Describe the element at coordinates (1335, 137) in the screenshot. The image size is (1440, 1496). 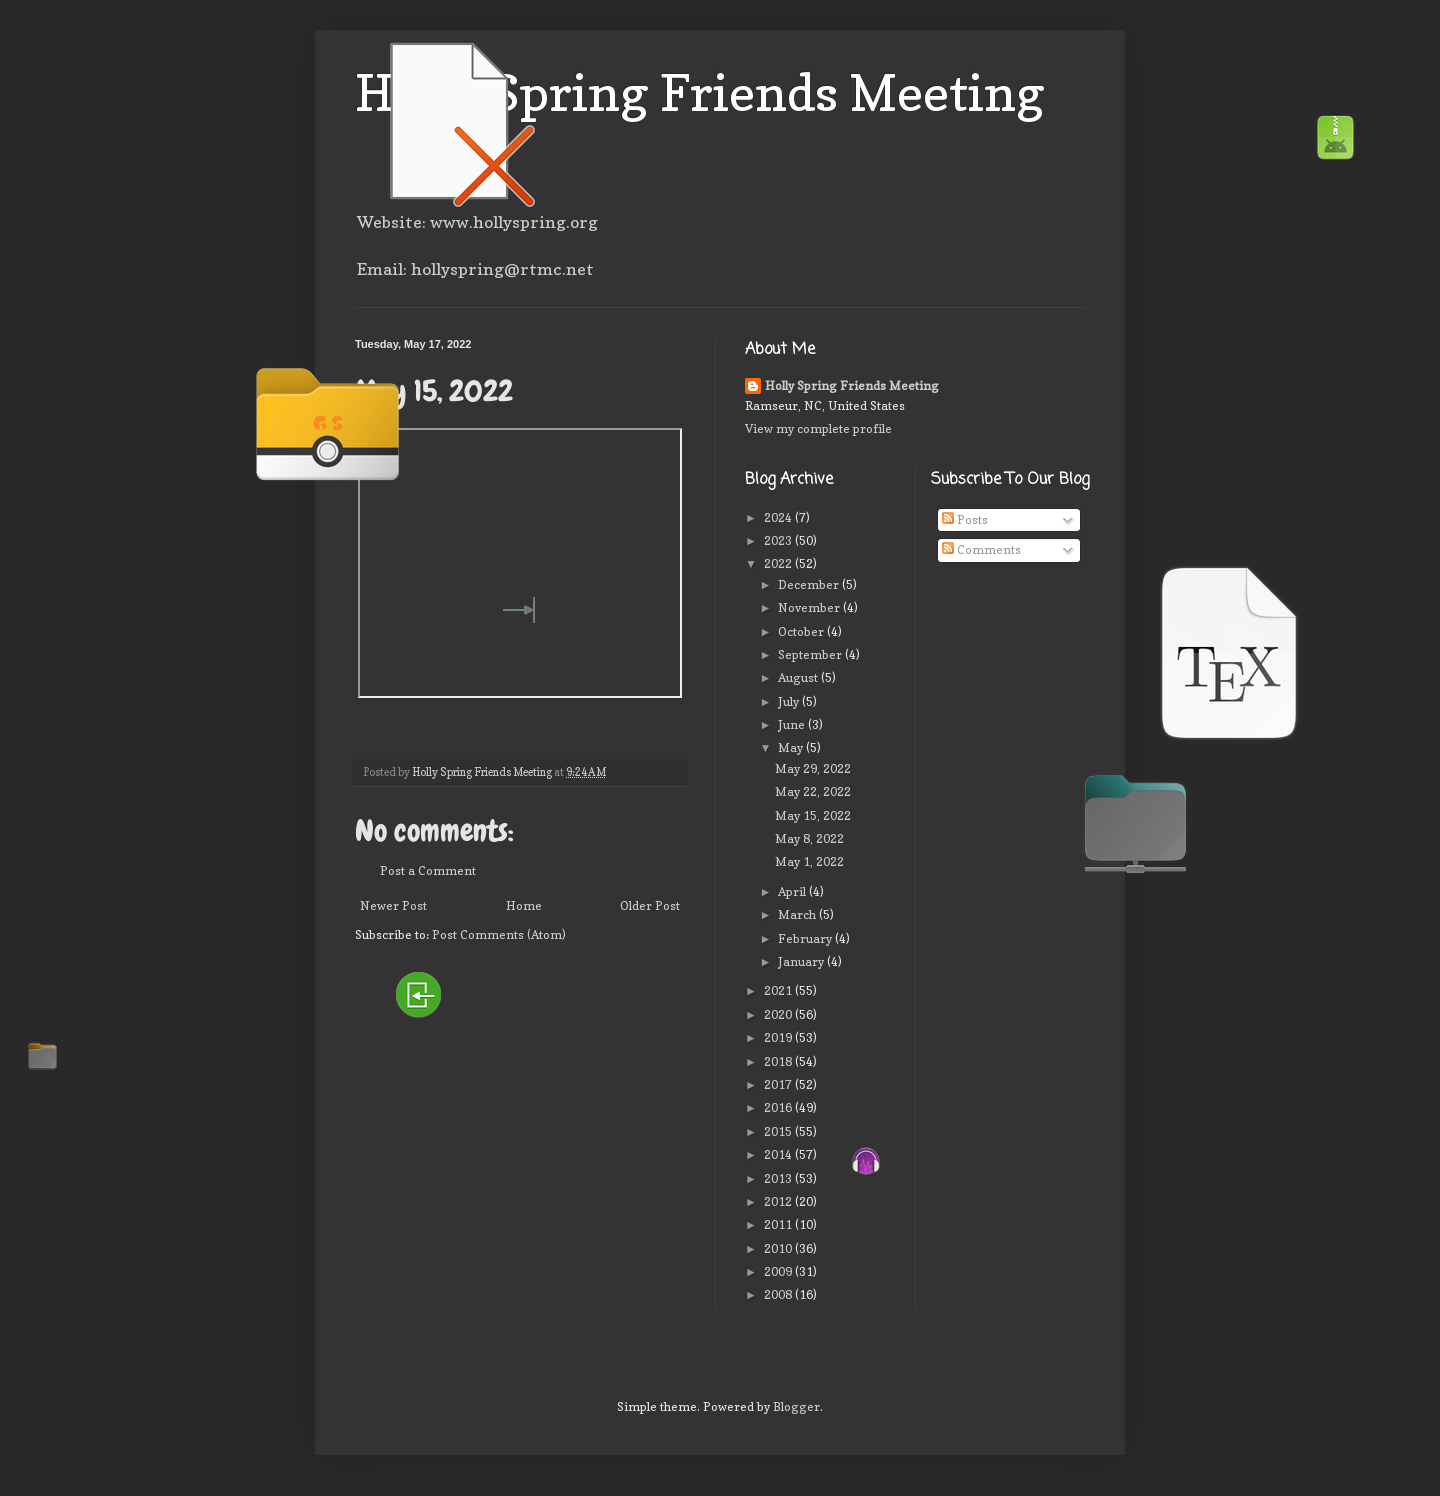
I see `an android application package file (apk)` at that location.